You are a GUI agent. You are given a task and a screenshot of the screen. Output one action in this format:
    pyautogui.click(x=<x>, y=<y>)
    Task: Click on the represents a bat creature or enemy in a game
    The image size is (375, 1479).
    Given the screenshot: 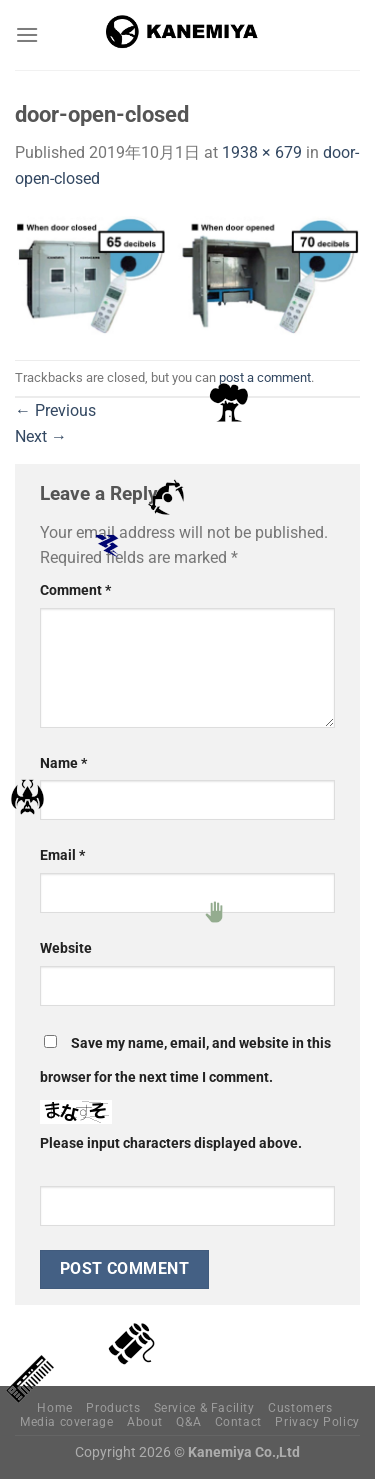 What is the action you would take?
    pyautogui.click(x=27, y=797)
    